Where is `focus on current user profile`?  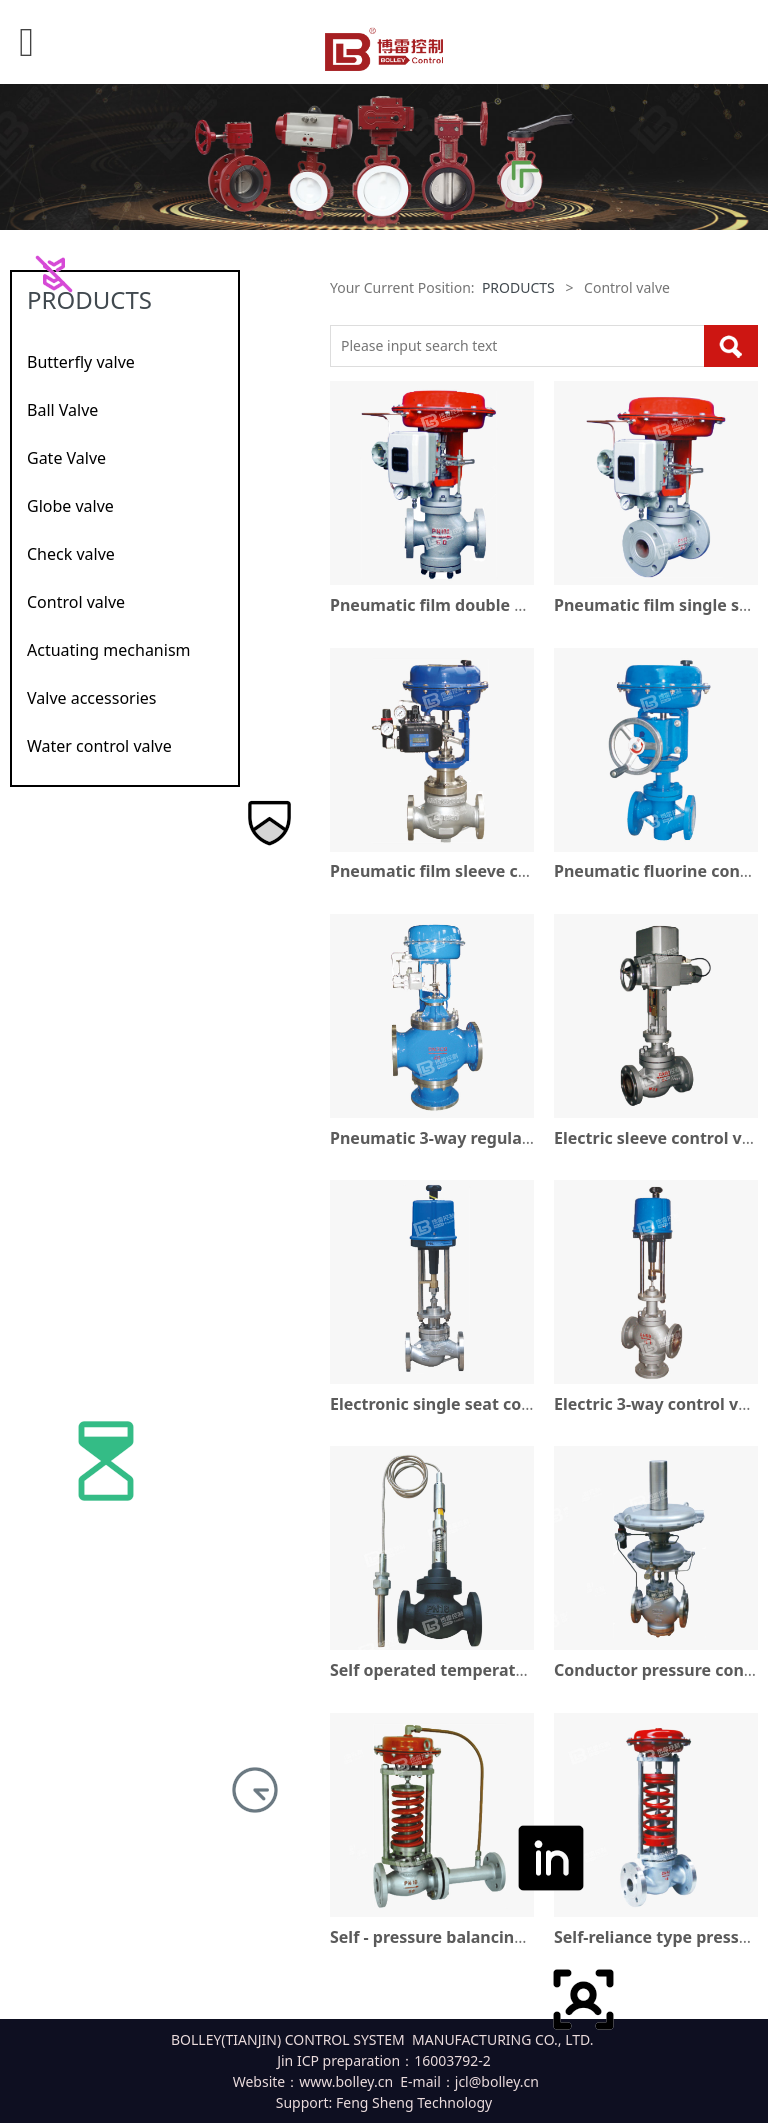 focus on current user profile is located at coordinates (583, 1999).